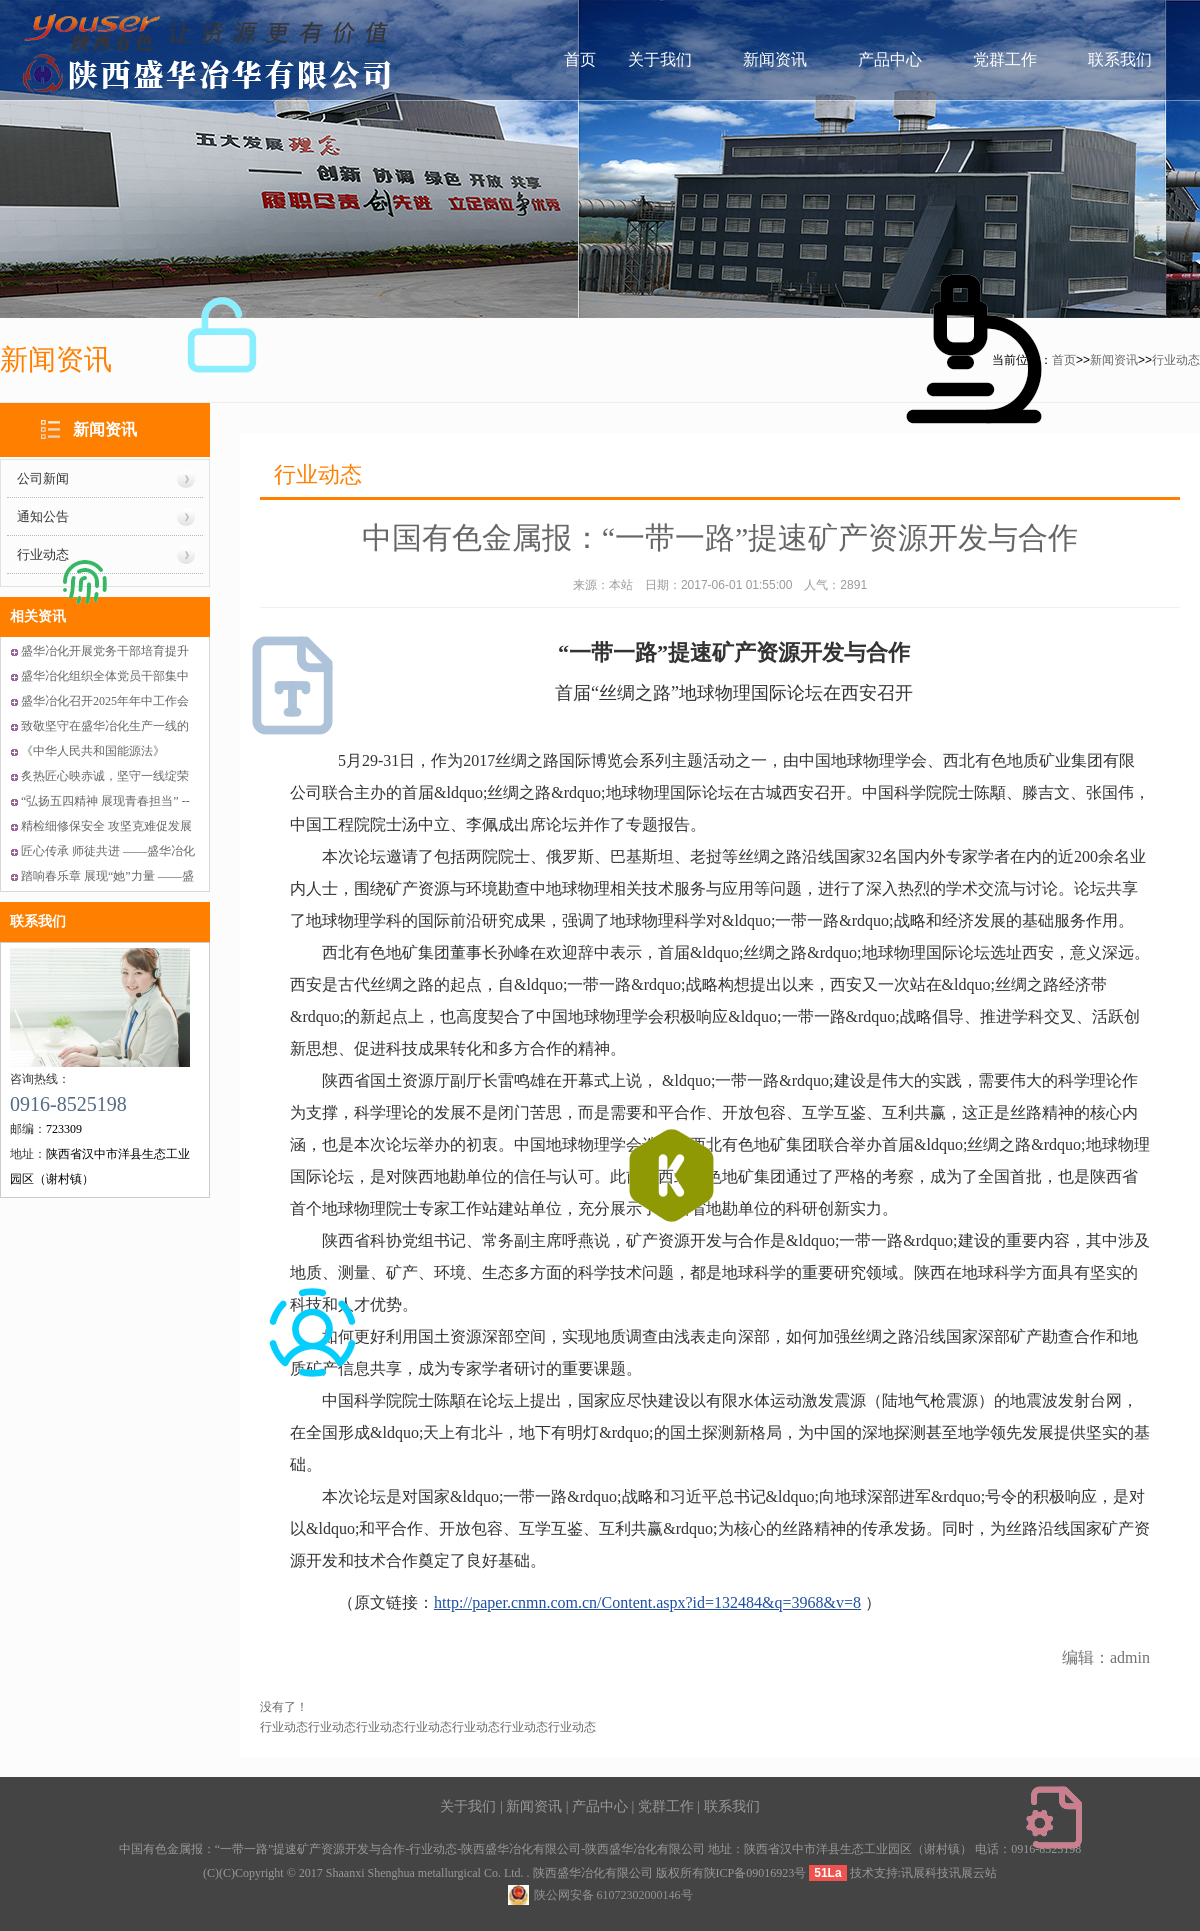  I want to click on incomplete or pending user profile, so click(312, 1332).